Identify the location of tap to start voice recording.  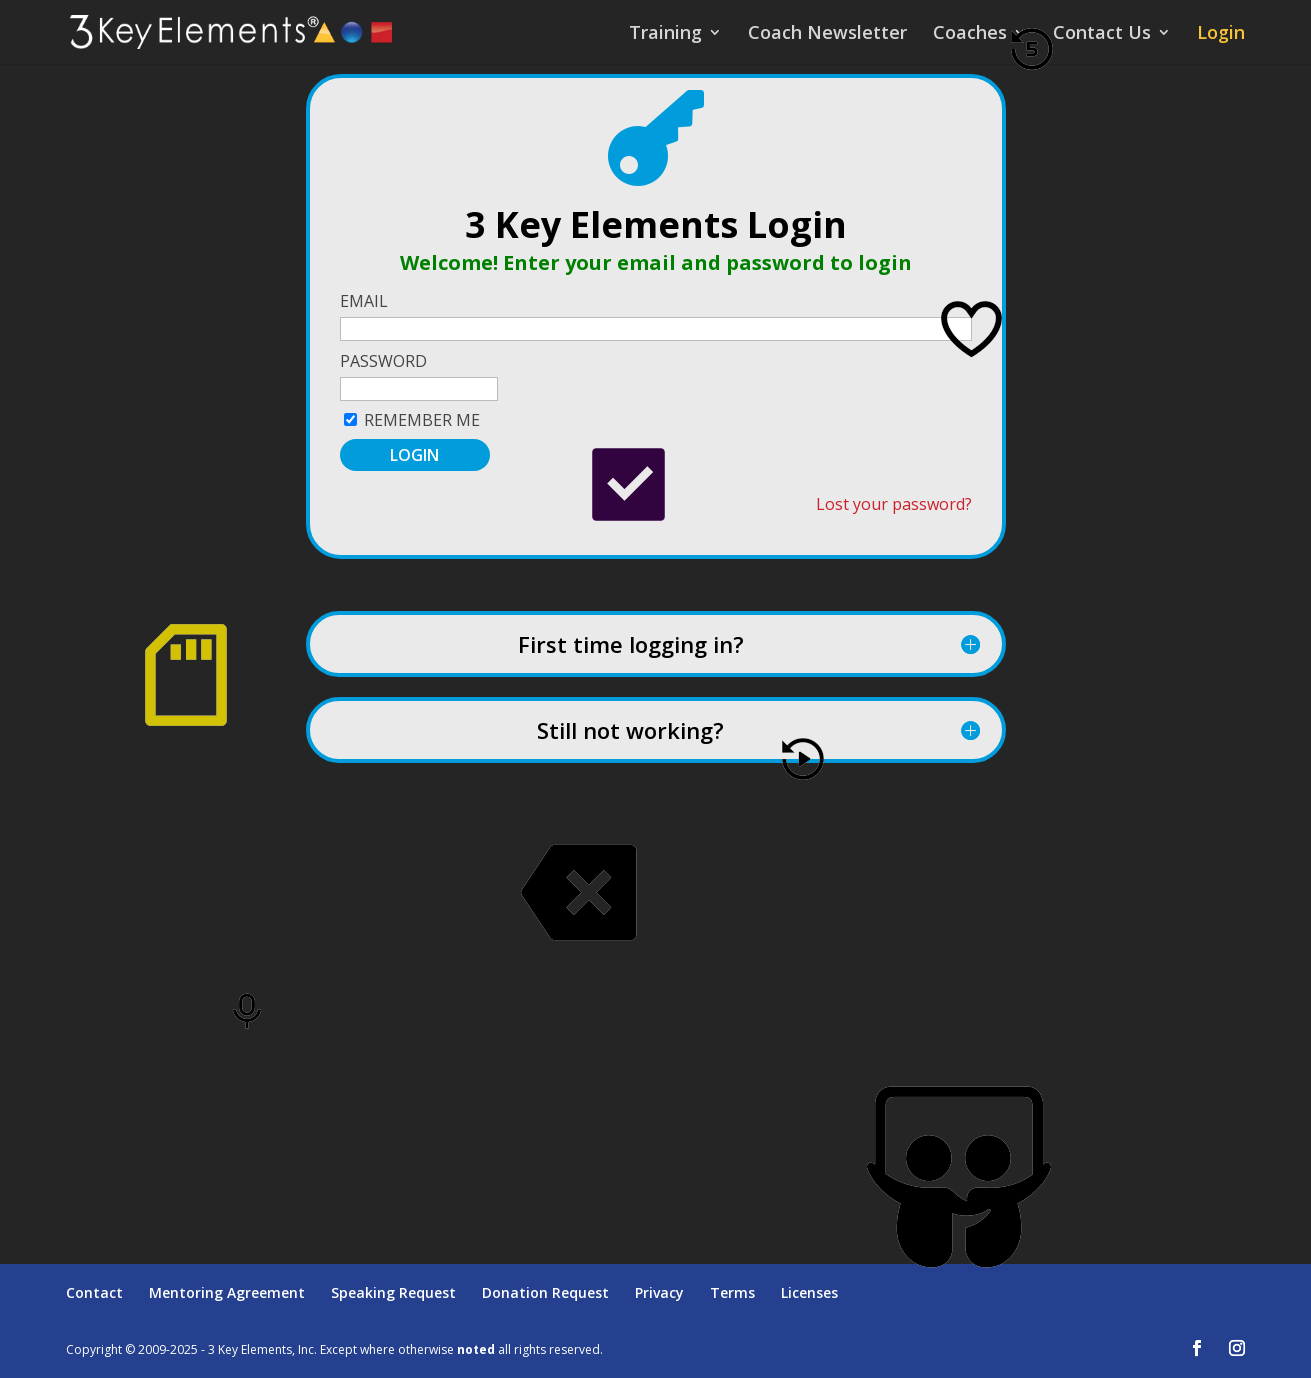
(247, 1011).